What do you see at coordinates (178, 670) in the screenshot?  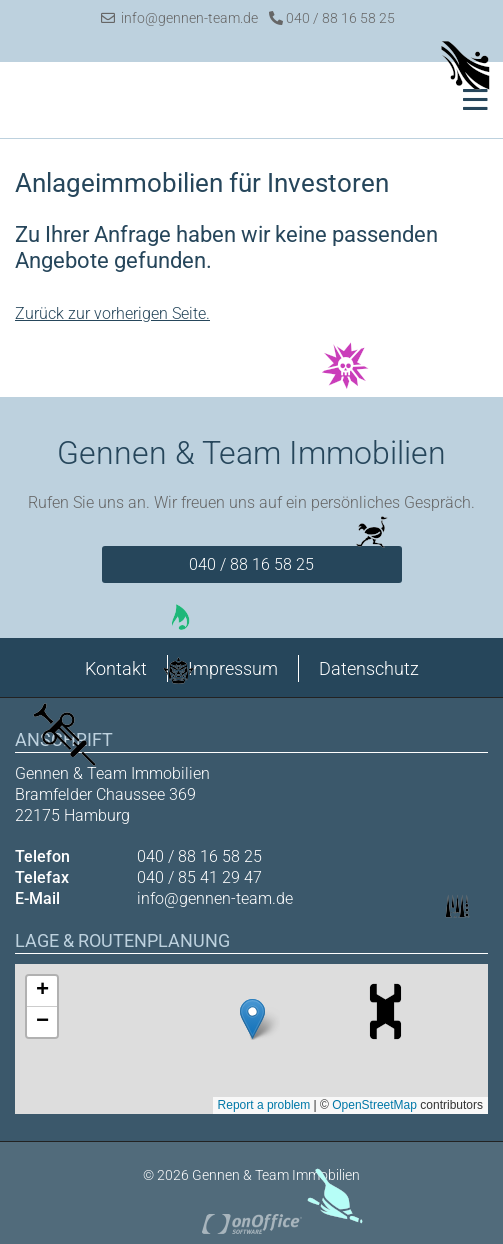 I see `select orc character or race` at bounding box center [178, 670].